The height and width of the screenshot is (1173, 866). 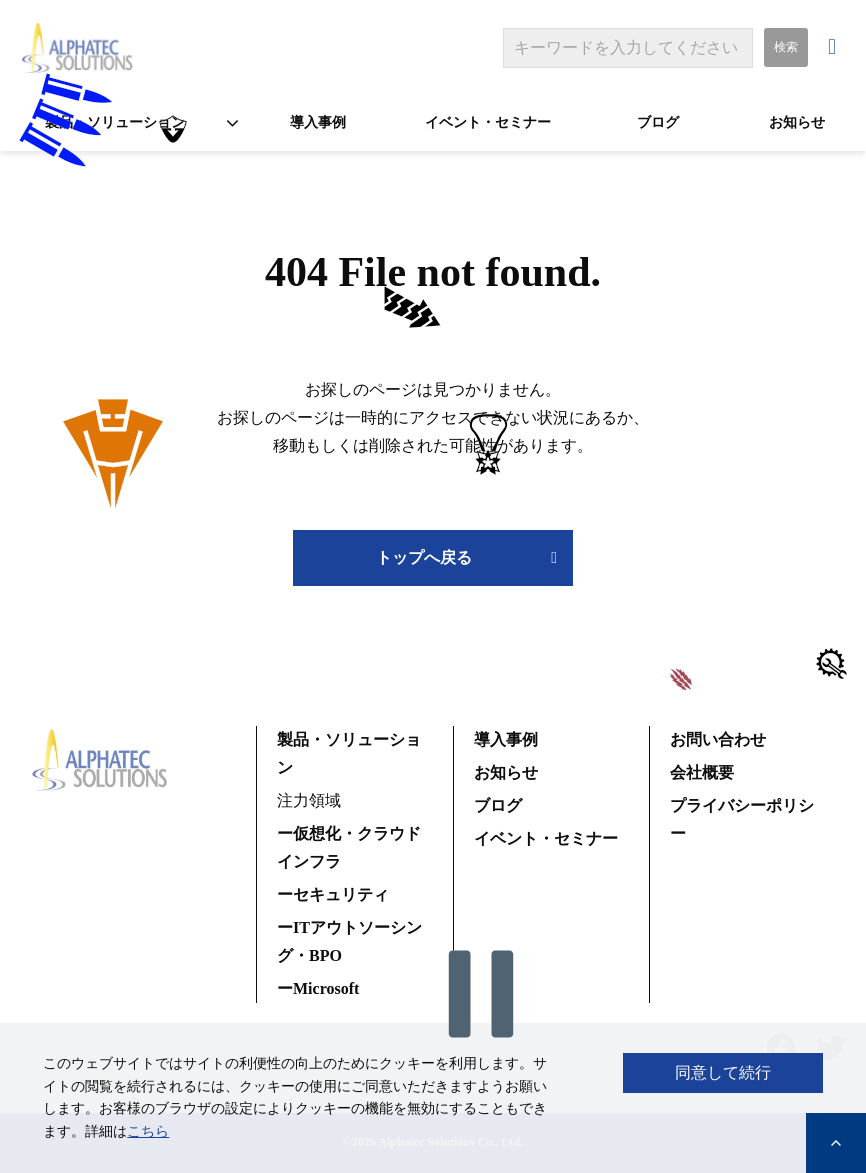 What do you see at coordinates (831, 663) in the screenshot?
I see `enable automatic repair or maintenance mode` at bounding box center [831, 663].